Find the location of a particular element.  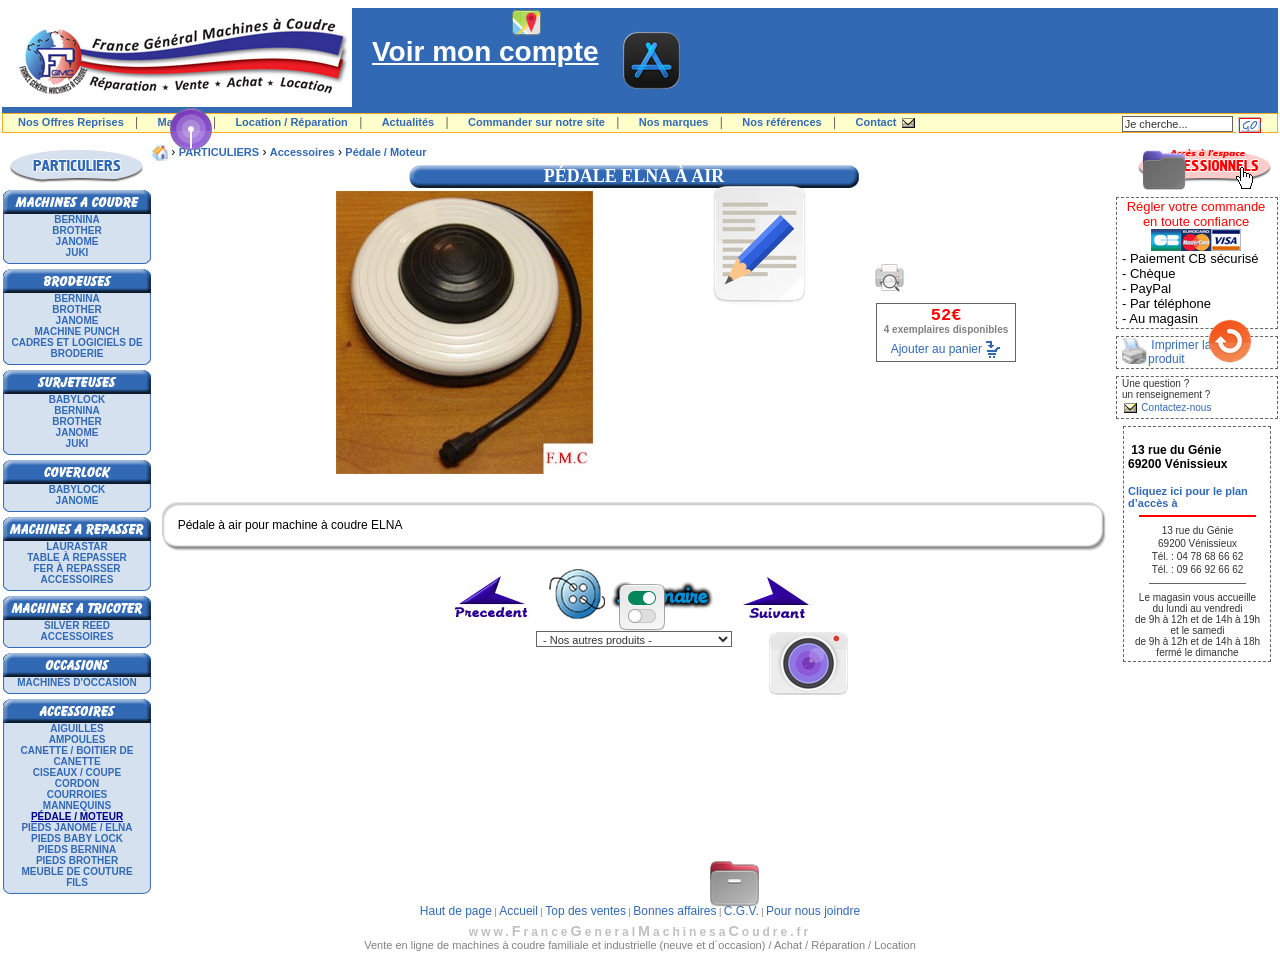

open the app store connect or developer tools is located at coordinates (651, 60).